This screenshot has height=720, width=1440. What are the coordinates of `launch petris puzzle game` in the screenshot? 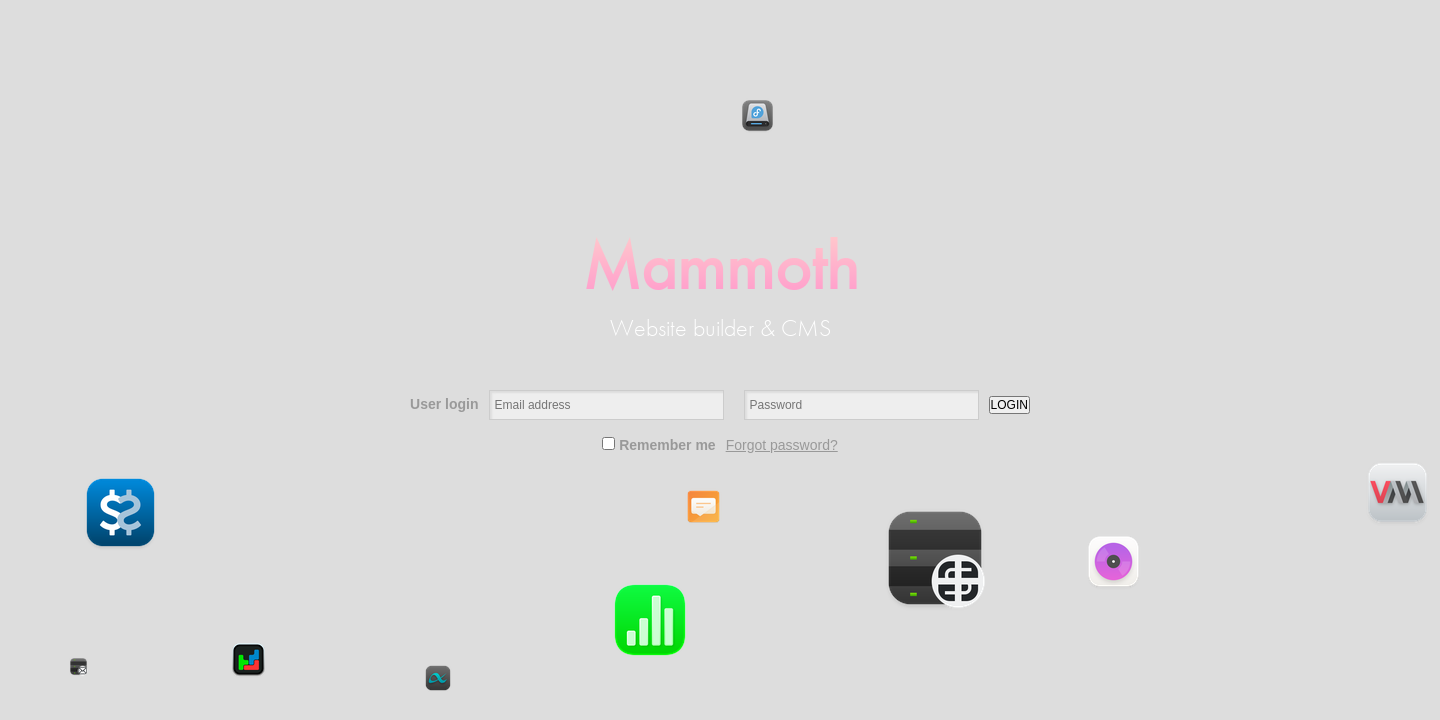 It's located at (248, 659).